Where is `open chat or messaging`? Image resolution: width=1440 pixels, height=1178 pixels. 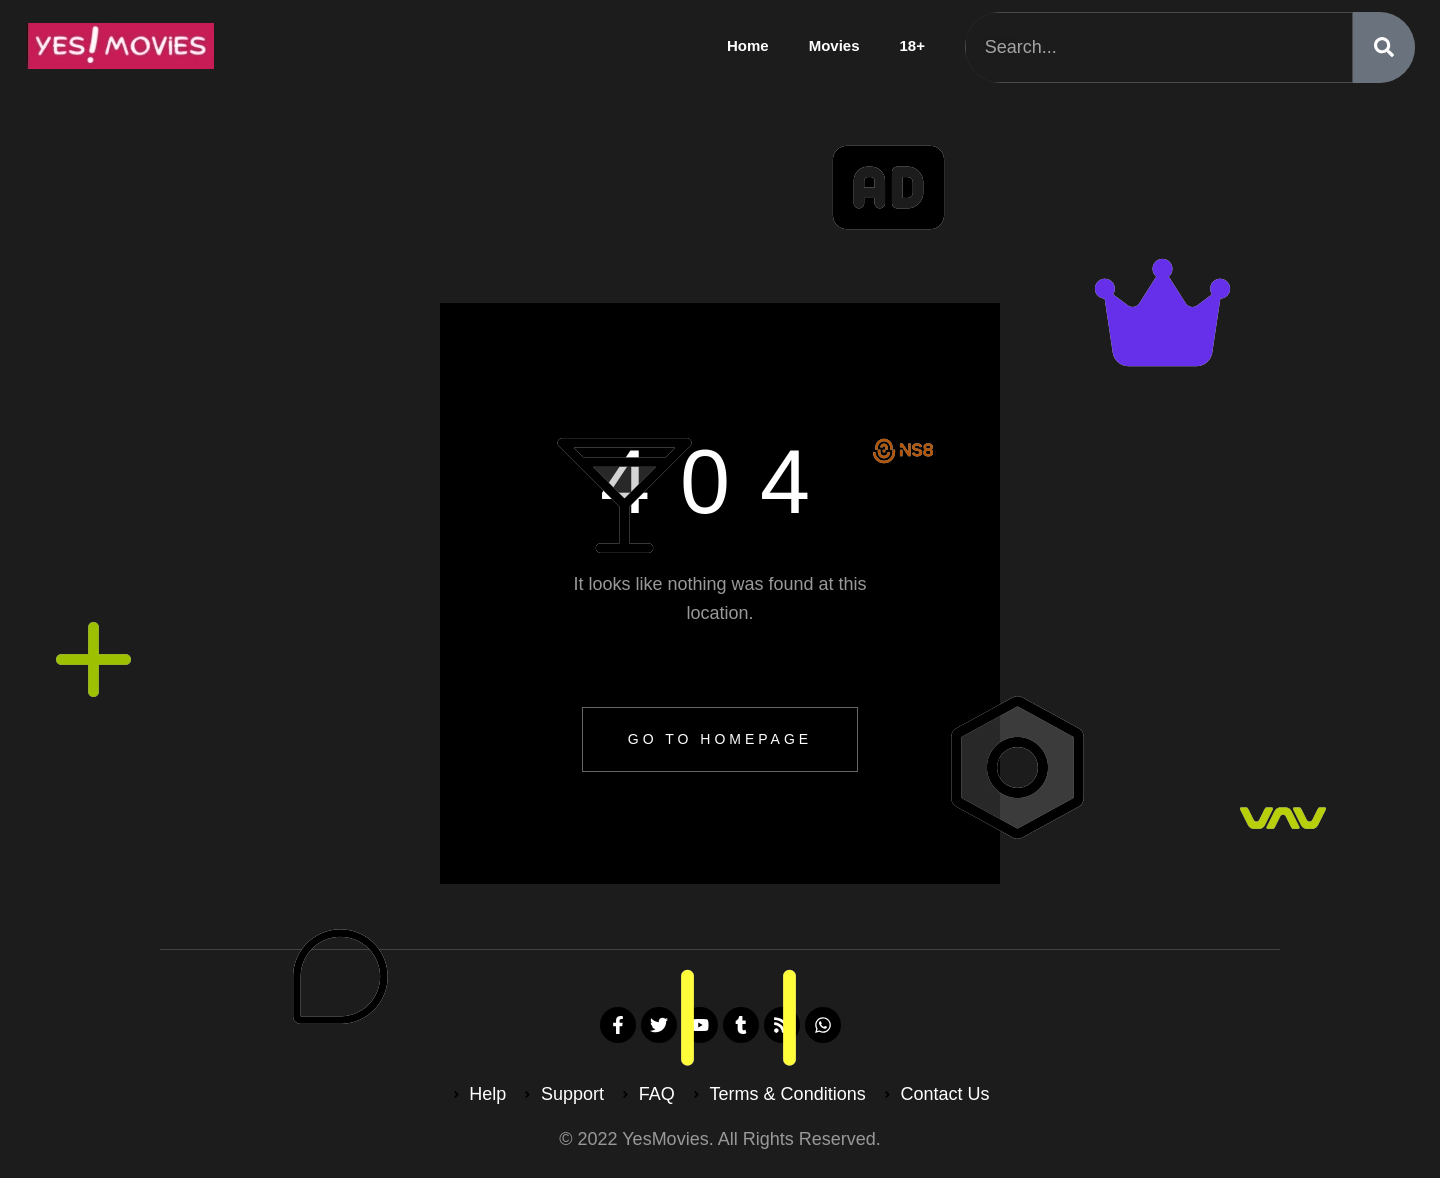
open chat or messaging is located at coordinates (338, 978).